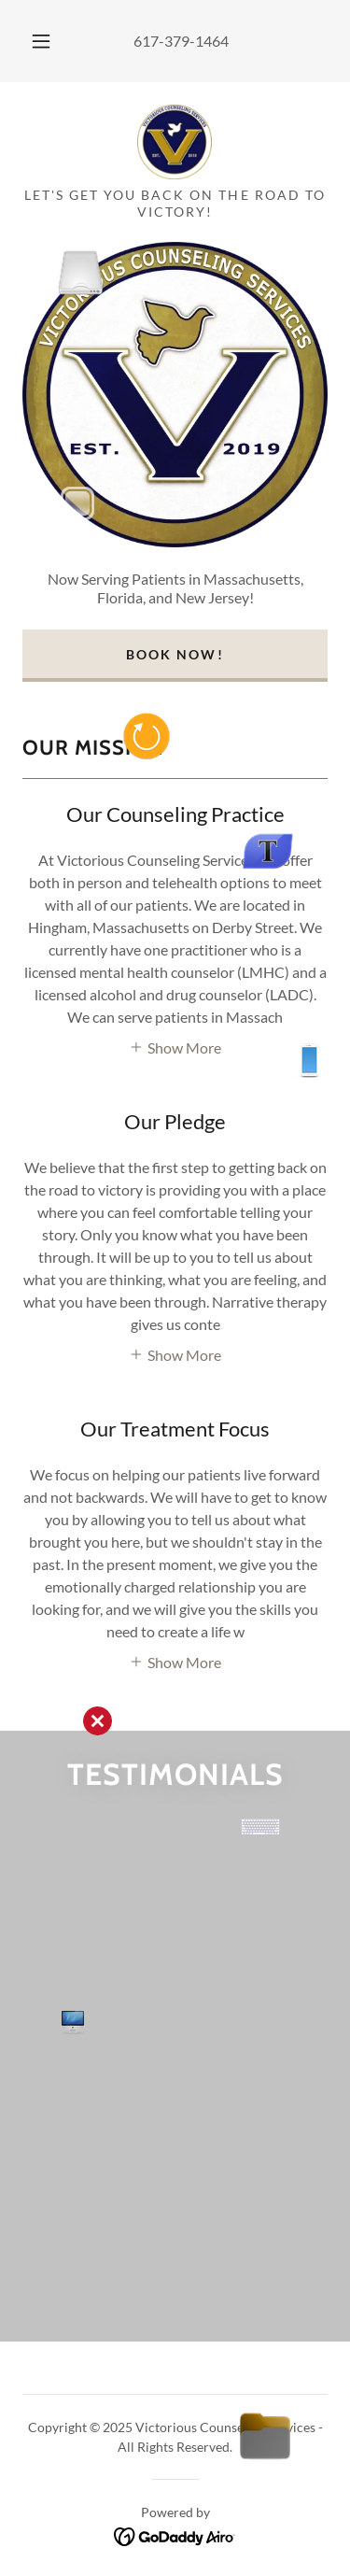  What do you see at coordinates (260, 1827) in the screenshot?
I see `connect a bluetooth keyboard` at bounding box center [260, 1827].